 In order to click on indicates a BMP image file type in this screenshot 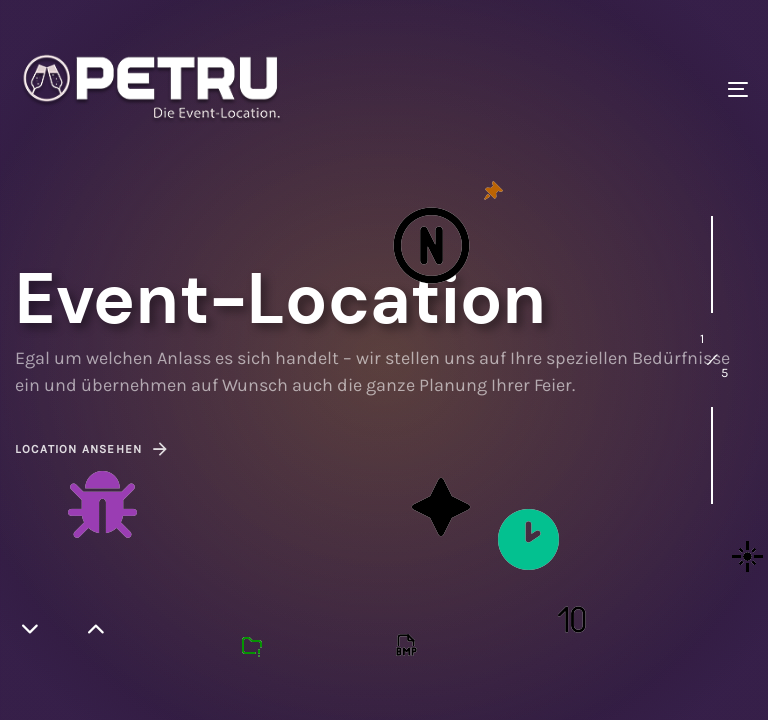, I will do `click(406, 645)`.